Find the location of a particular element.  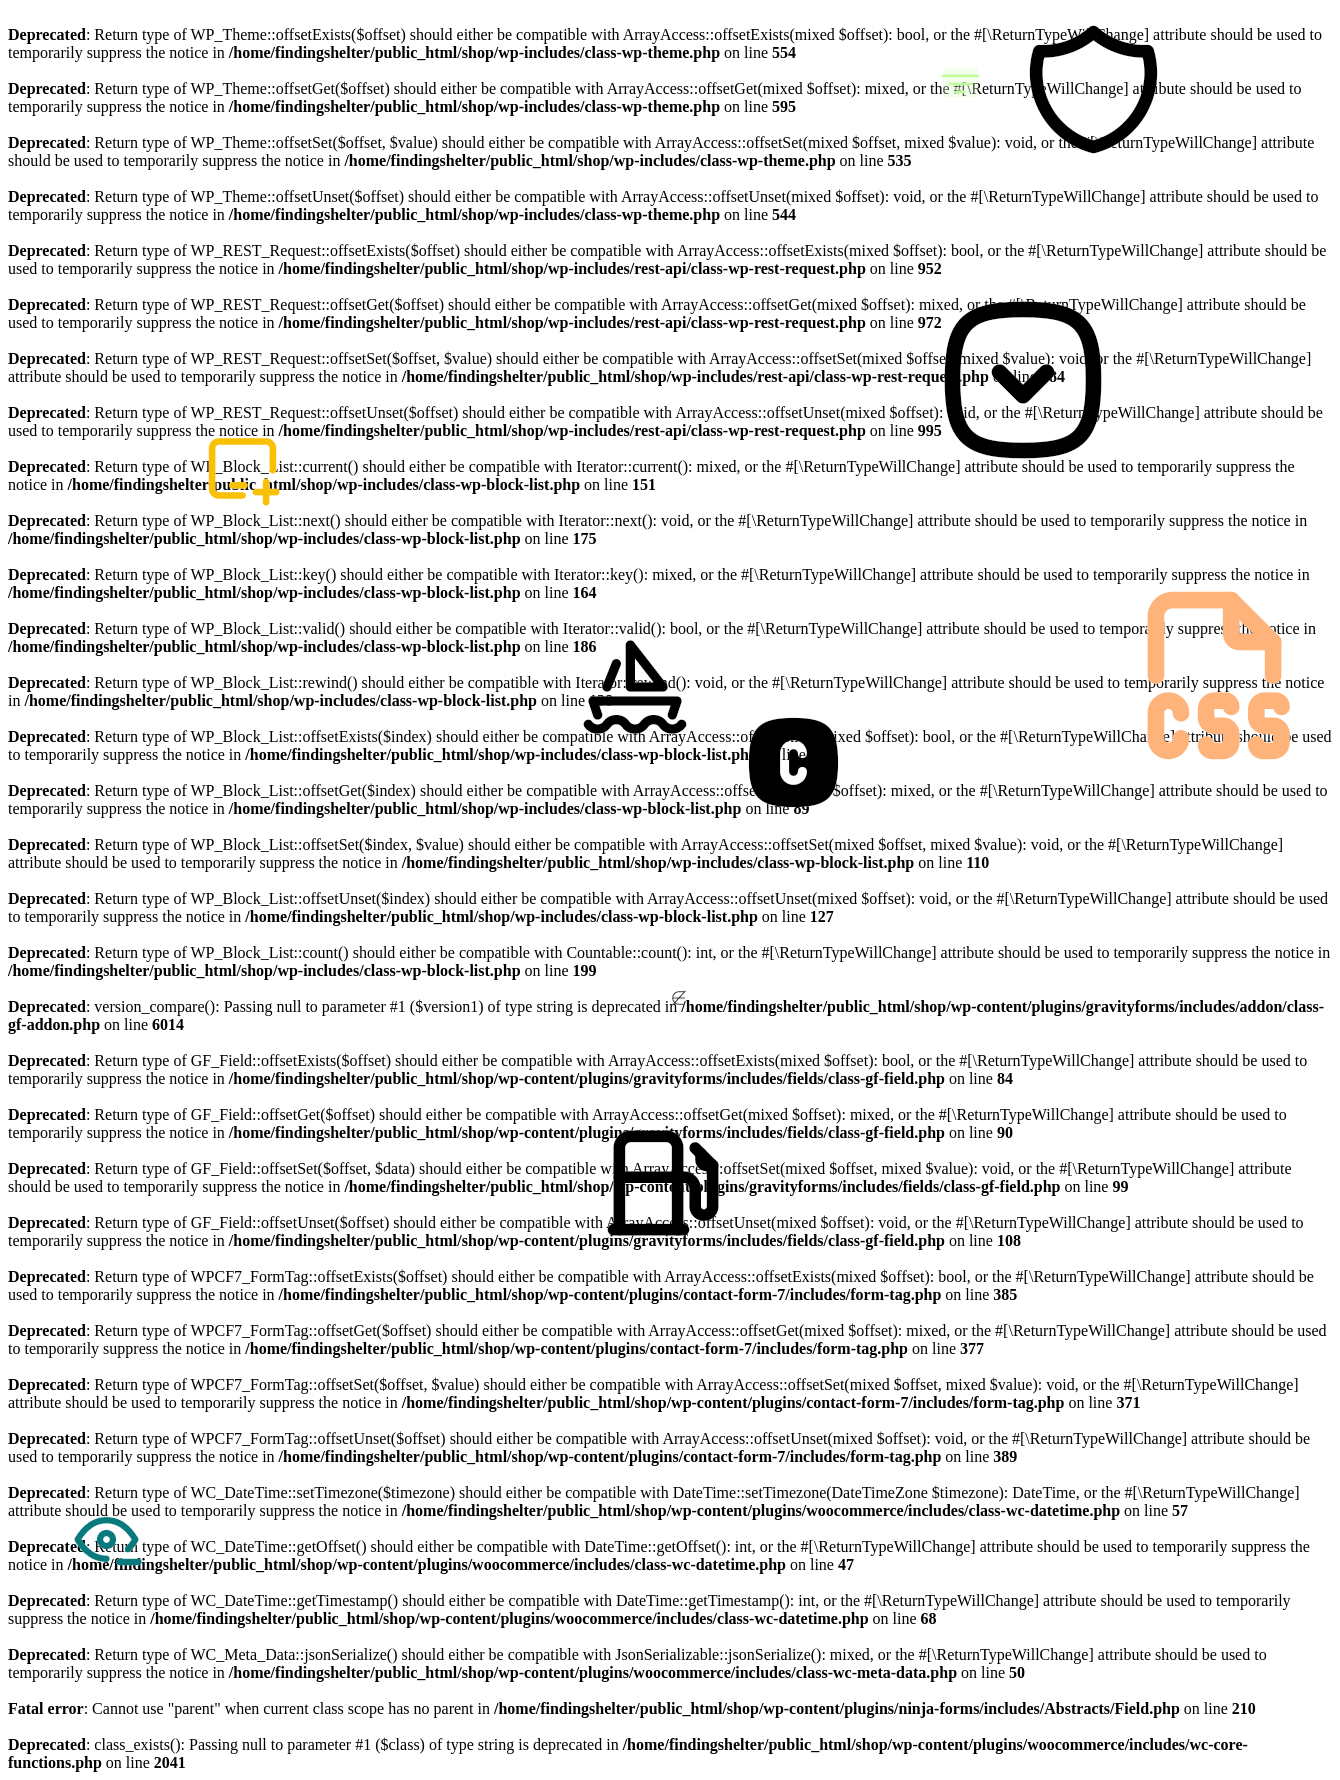

find nearby gas stations is located at coordinates (666, 1183).